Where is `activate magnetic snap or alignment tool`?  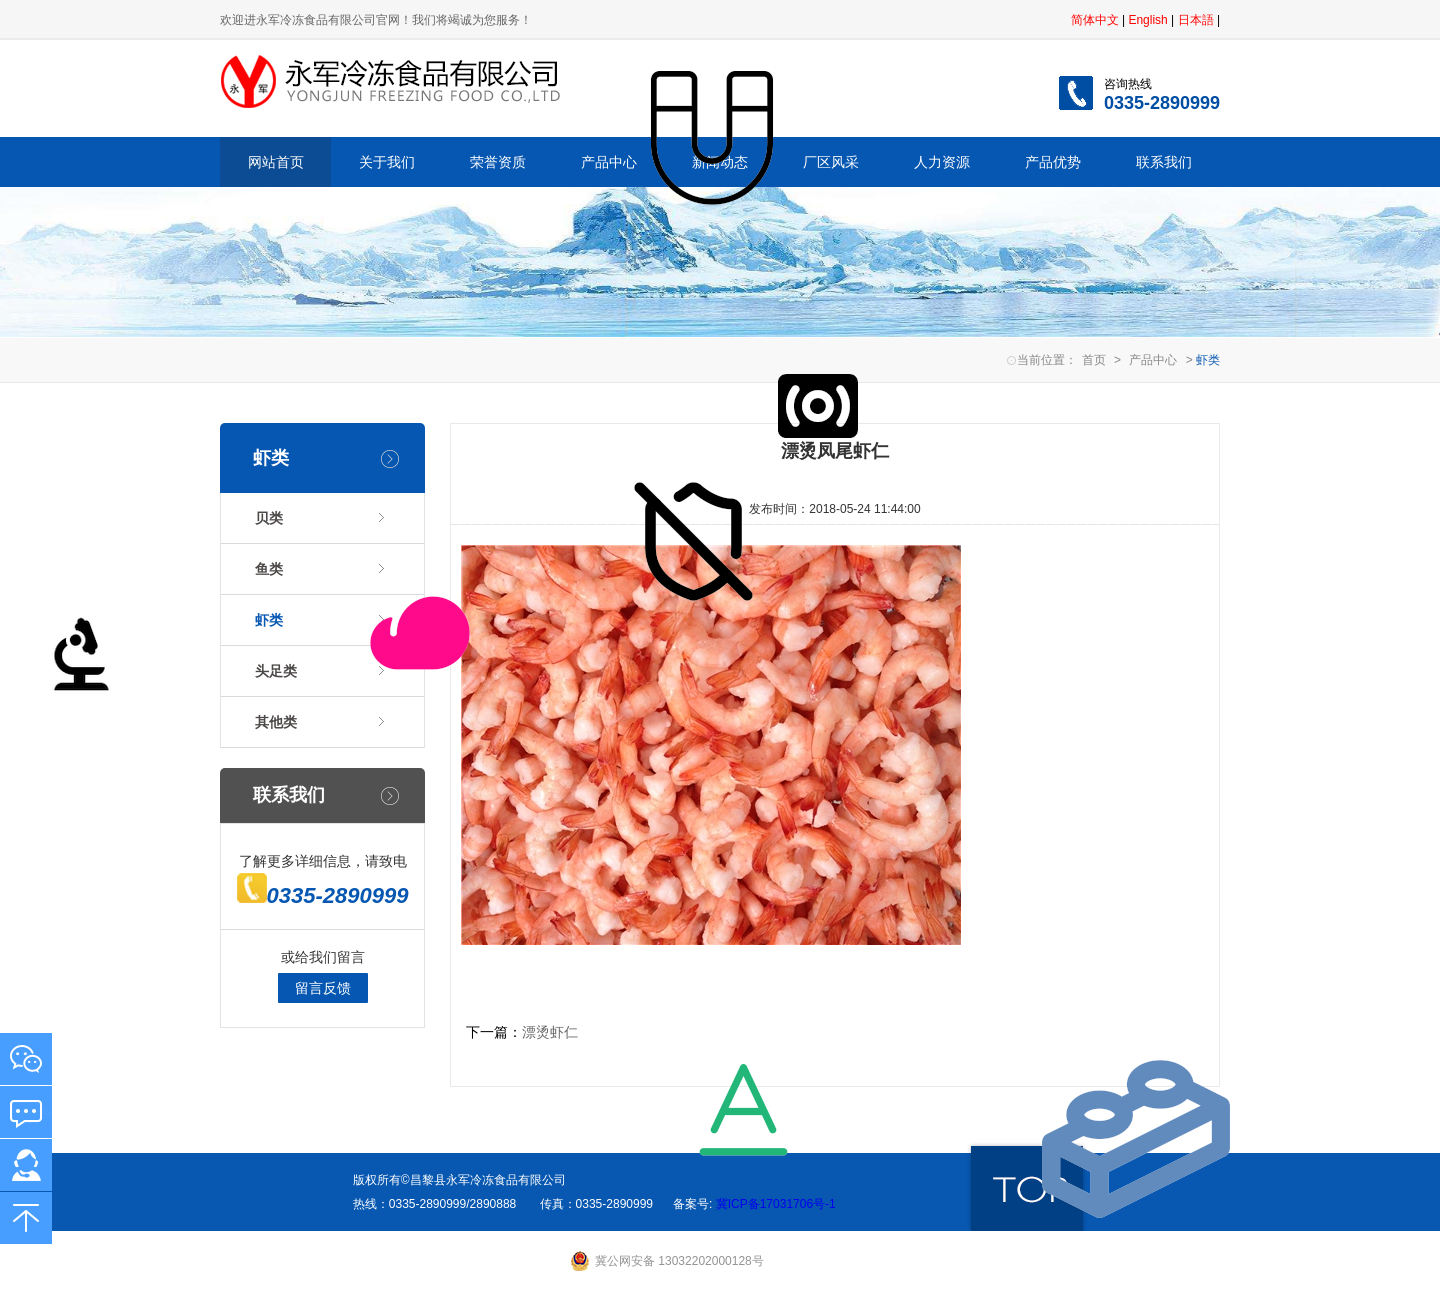
activate magnetic snap or alignment tool is located at coordinates (712, 132).